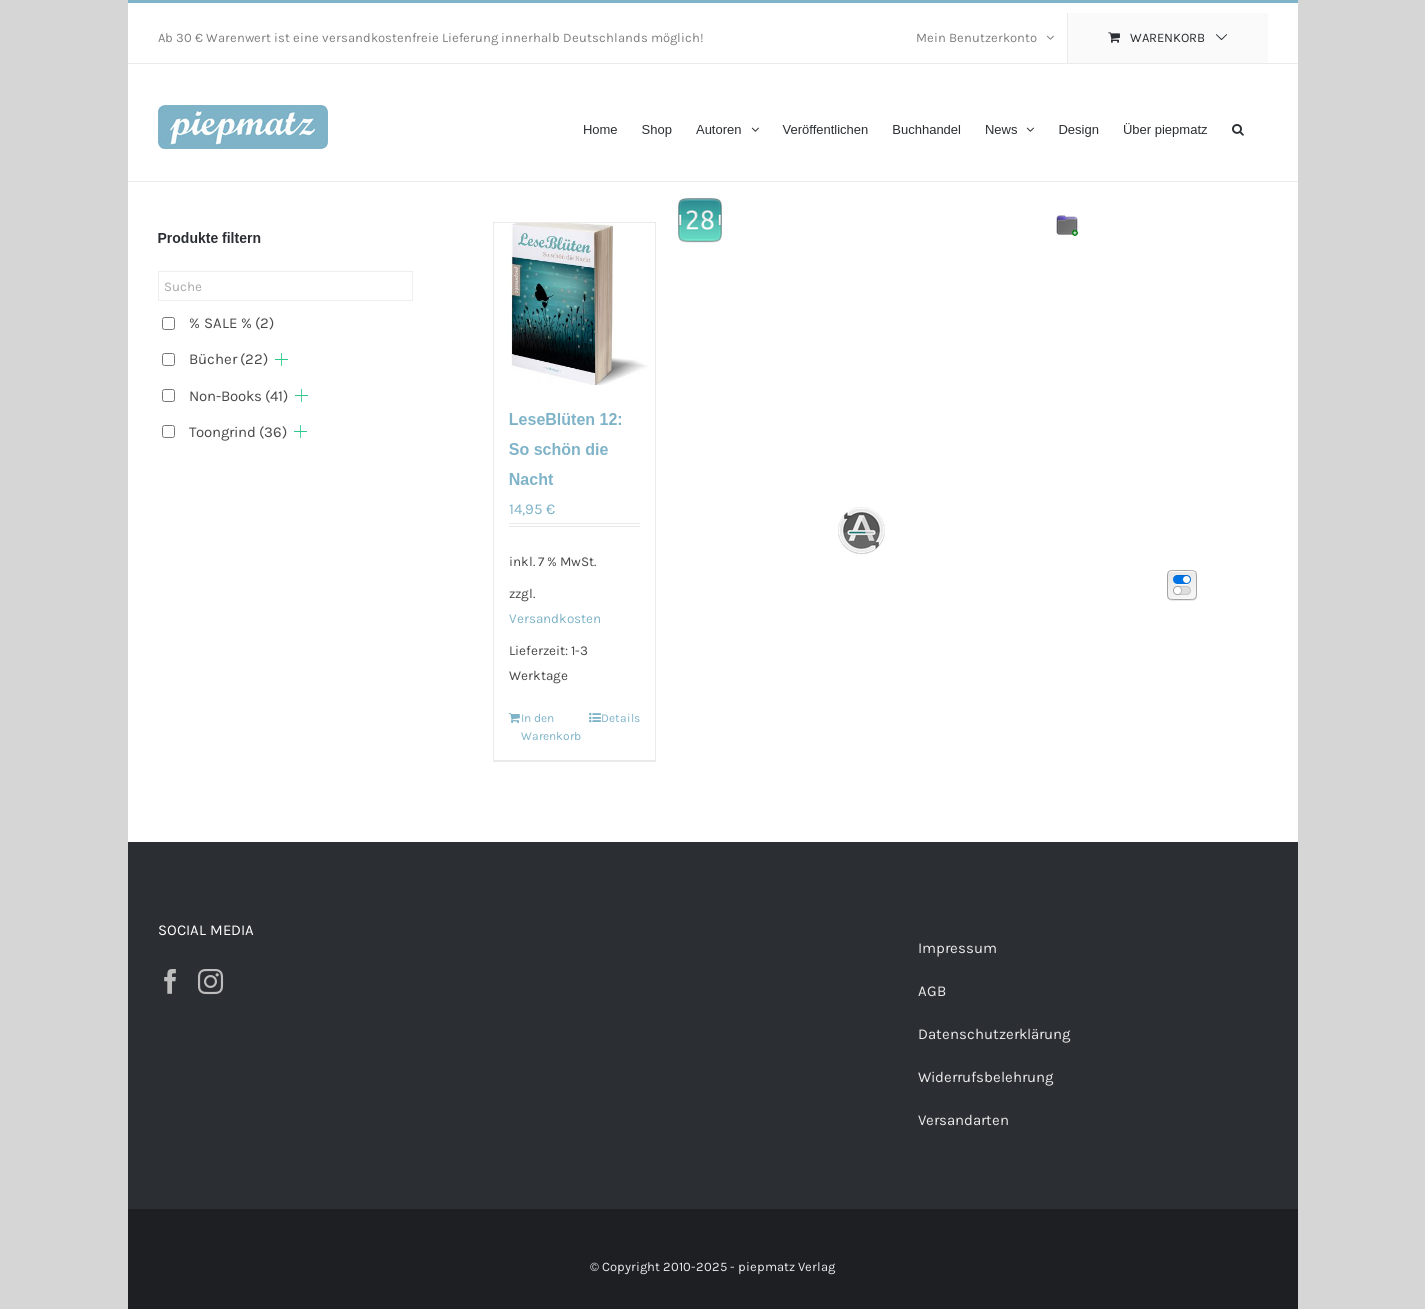  Describe the element at coordinates (1182, 585) in the screenshot. I see `open gnome tweaks application` at that location.